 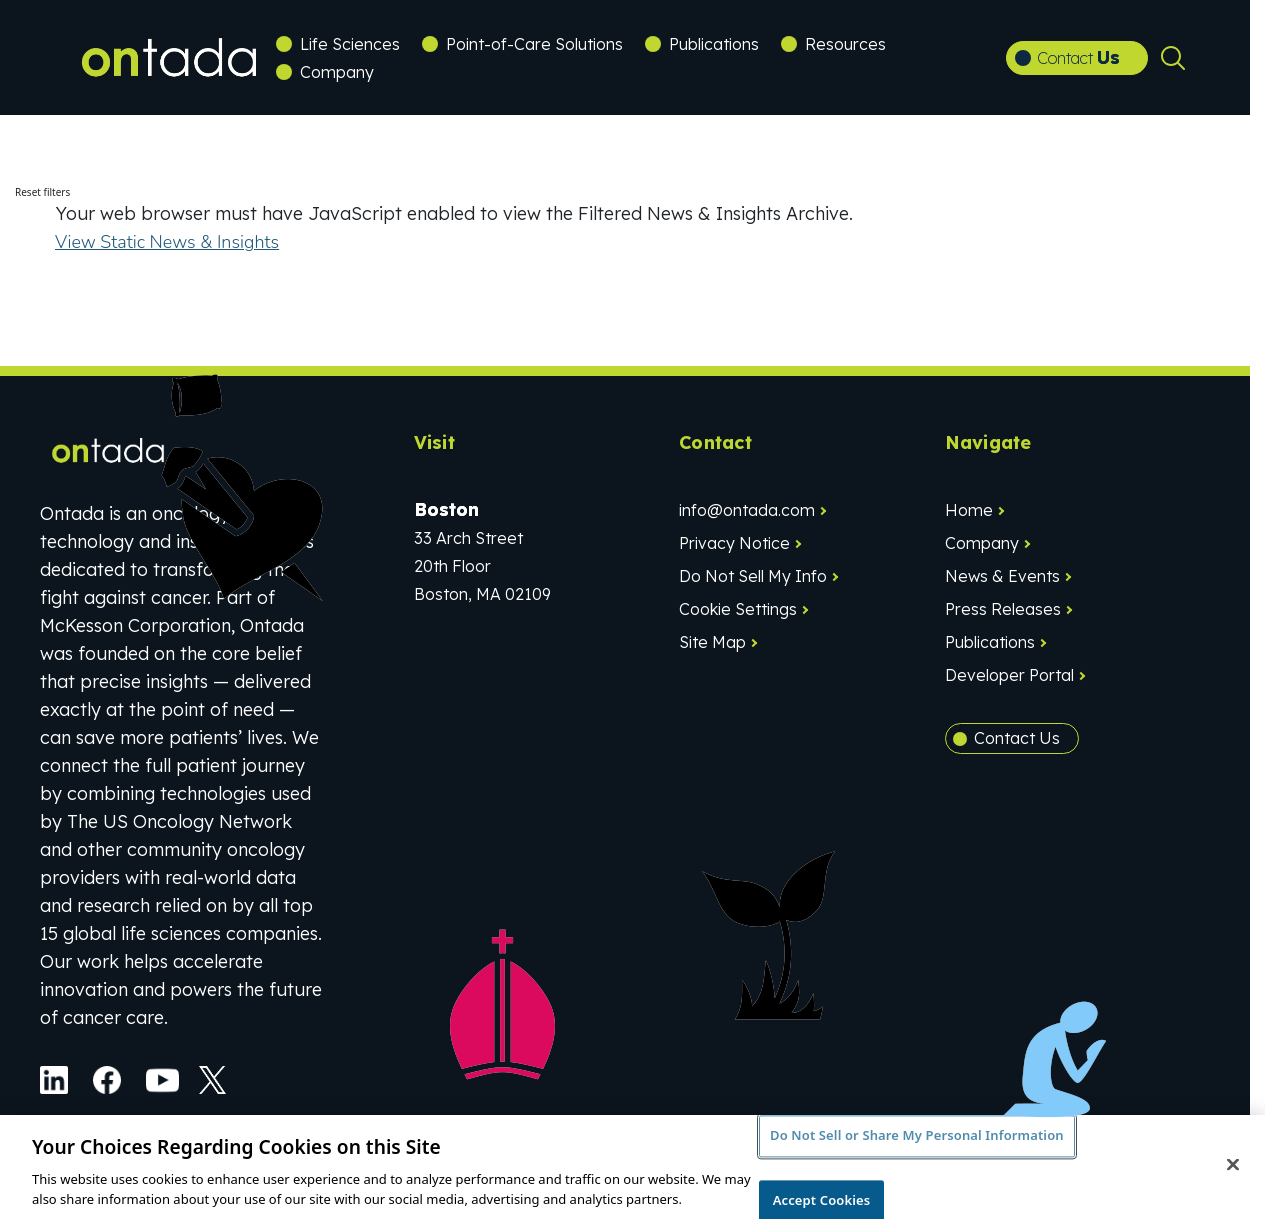 What do you see at coordinates (768, 935) in the screenshot?
I see `start a new garden or planting activity` at bounding box center [768, 935].